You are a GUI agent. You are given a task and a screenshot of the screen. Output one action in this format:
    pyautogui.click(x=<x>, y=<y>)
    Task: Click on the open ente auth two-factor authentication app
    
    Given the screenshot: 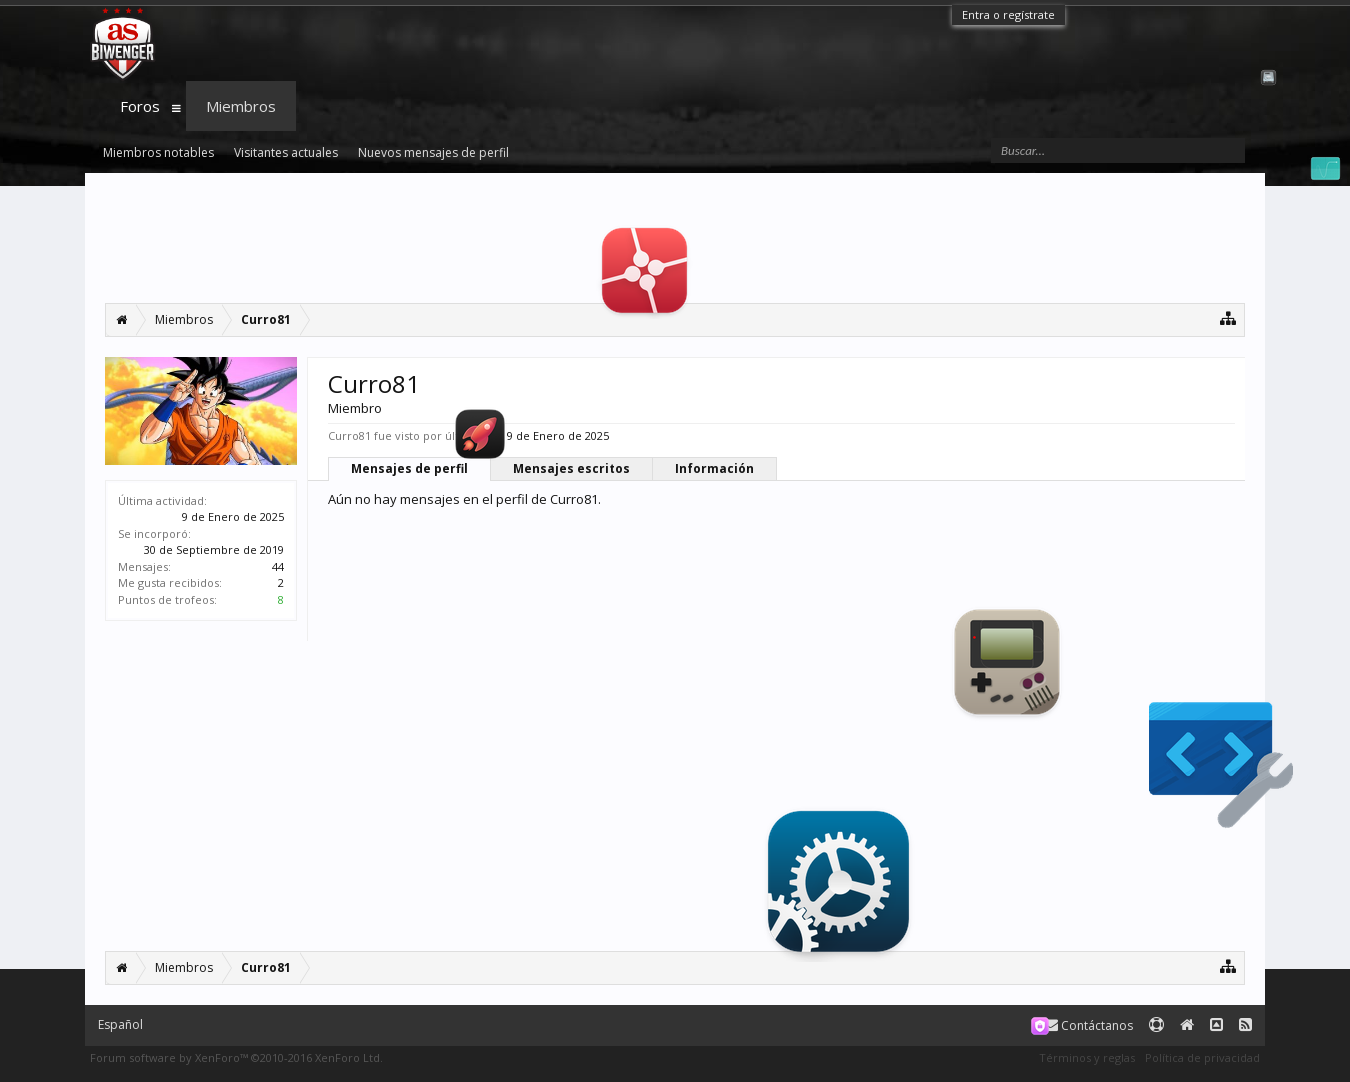 What is the action you would take?
    pyautogui.click(x=1040, y=1026)
    